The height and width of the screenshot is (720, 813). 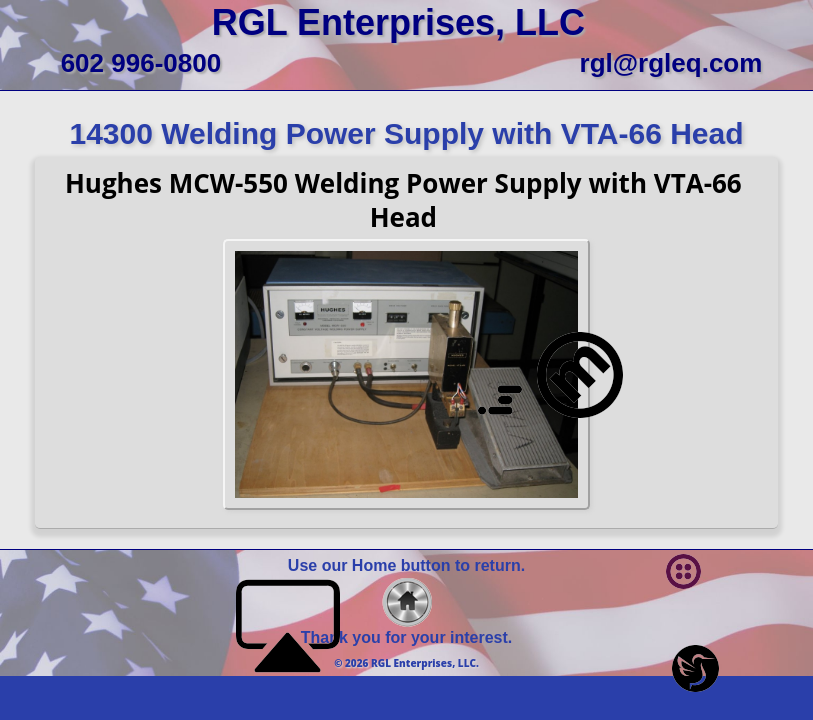 What do you see at coordinates (500, 400) in the screenshot?
I see `open scrimba learning platform` at bounding box center [500, 400].